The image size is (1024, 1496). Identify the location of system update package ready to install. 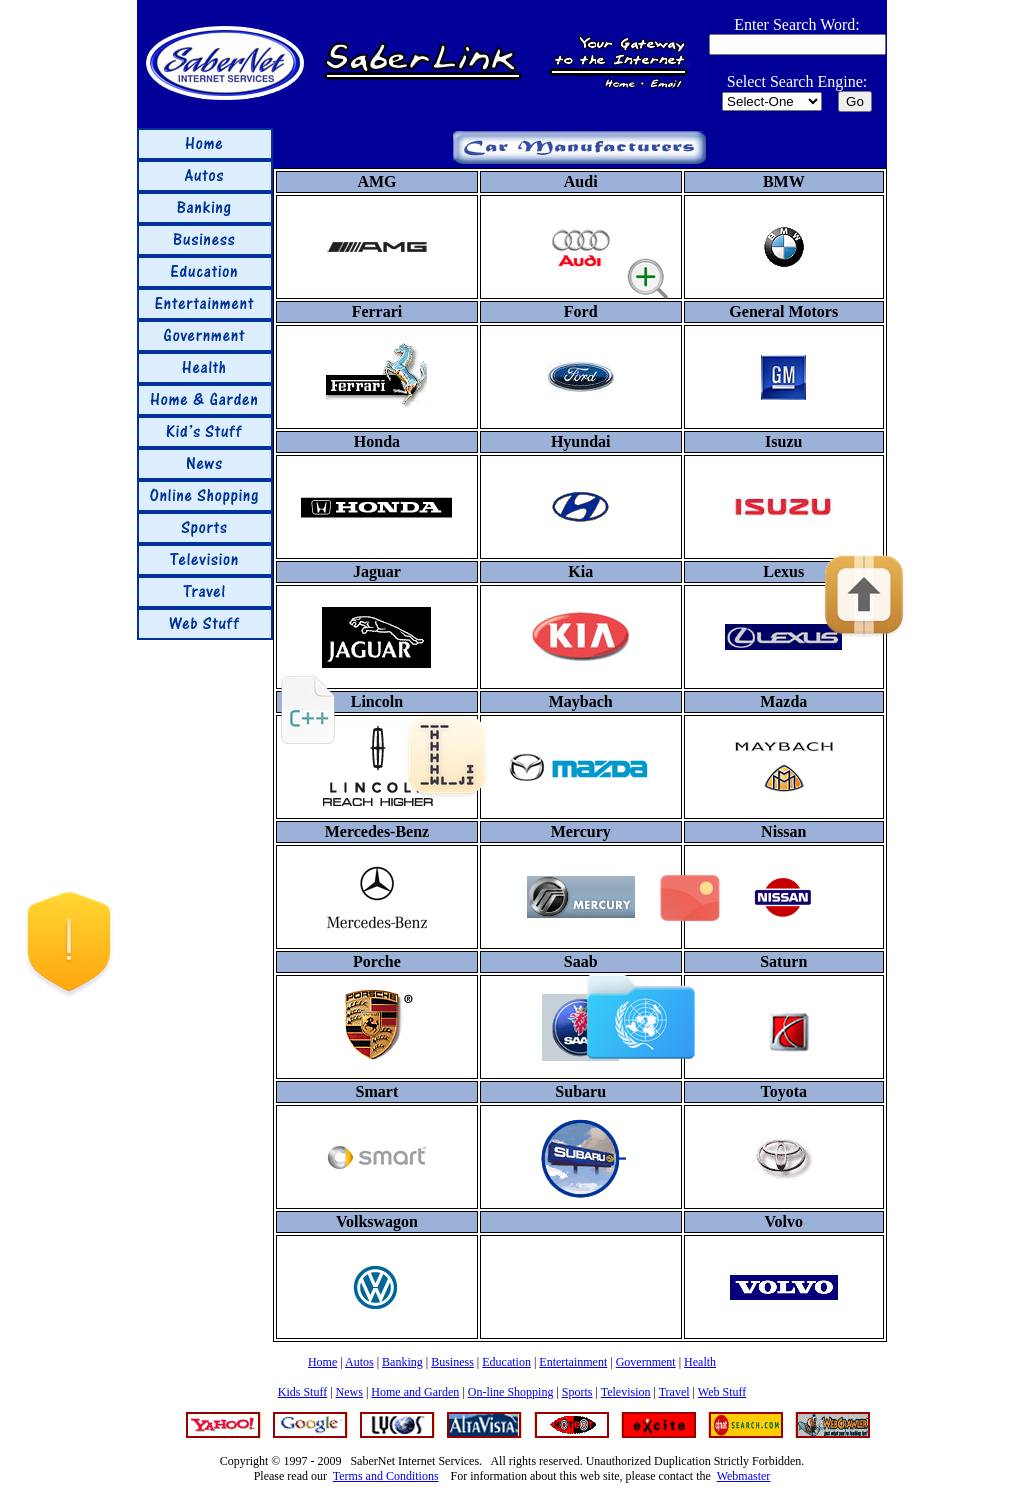
(864, 596).